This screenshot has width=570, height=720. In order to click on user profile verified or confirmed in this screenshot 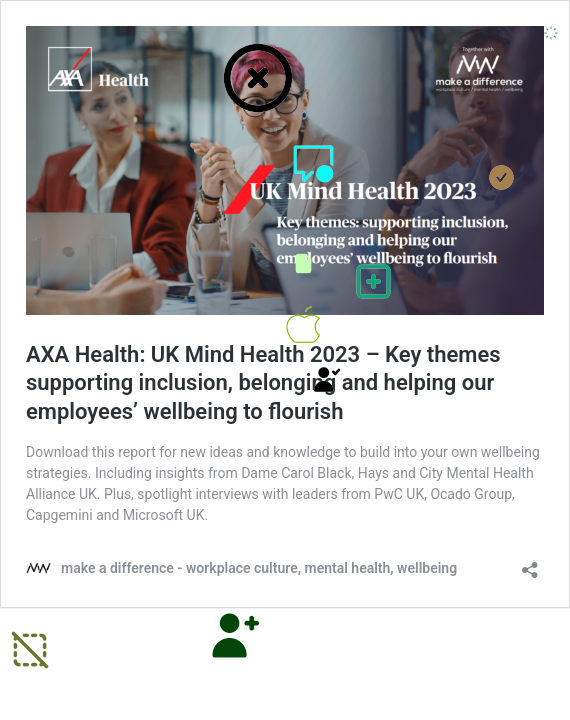, I will do `click(326, 379)`.